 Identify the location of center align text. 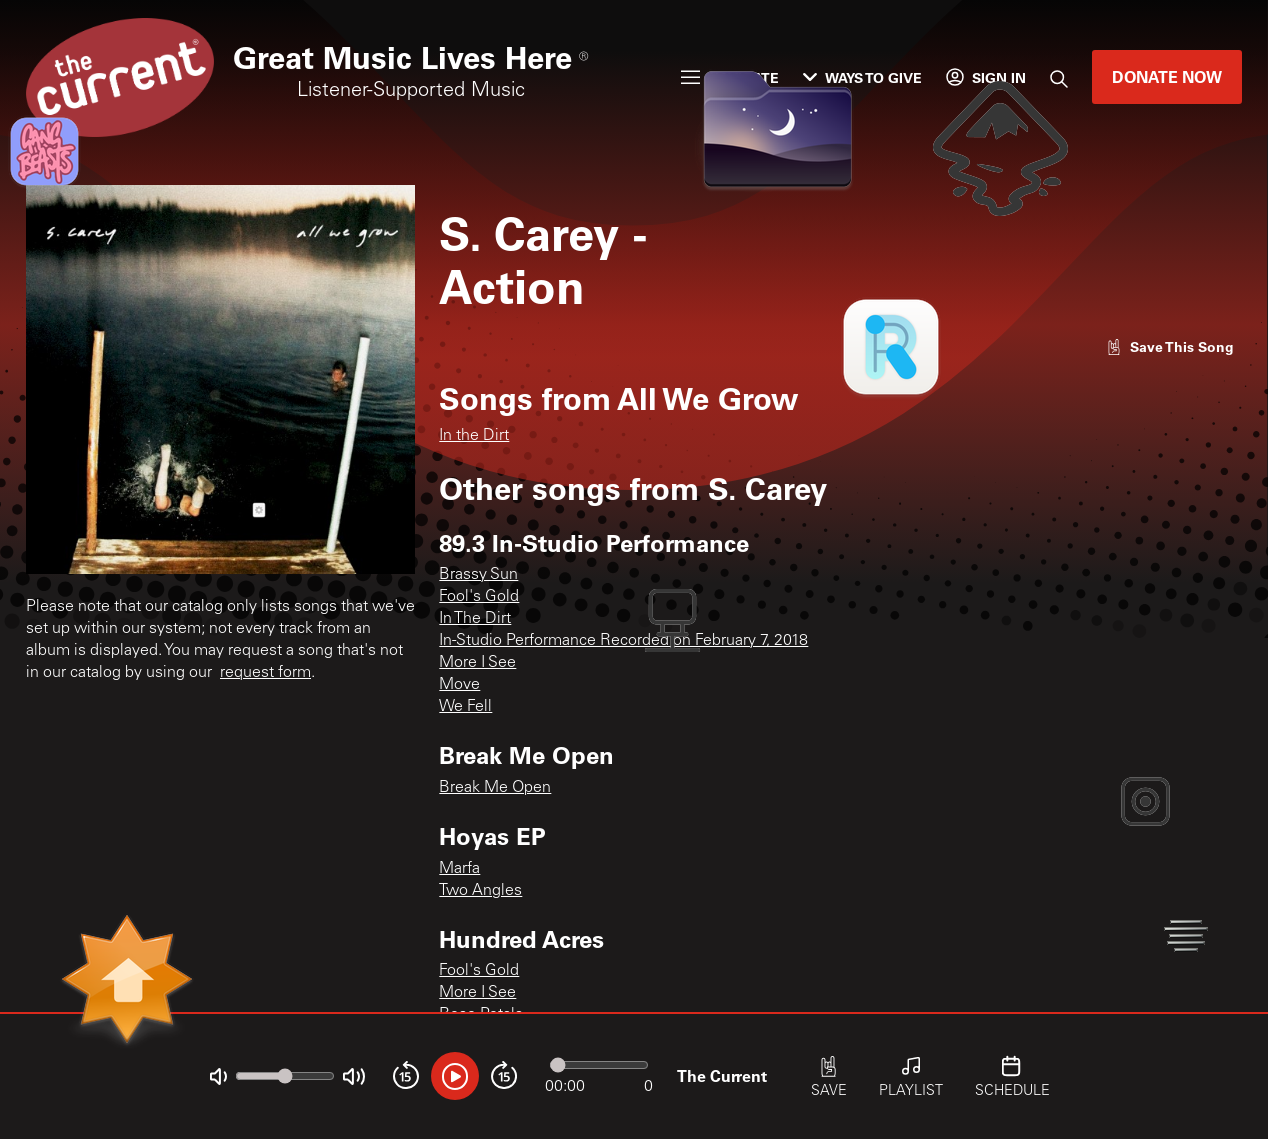
(1186, 936).